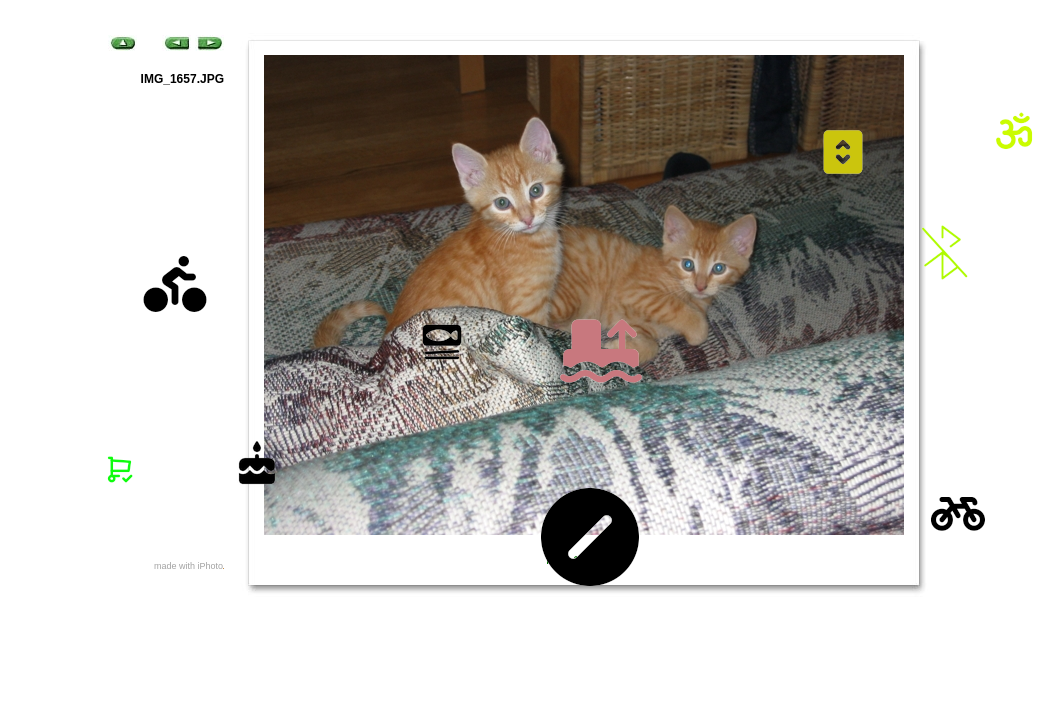 This screenshot has width=1037, height=720. I want to click on upload or export water pump data, so click(601, 349).